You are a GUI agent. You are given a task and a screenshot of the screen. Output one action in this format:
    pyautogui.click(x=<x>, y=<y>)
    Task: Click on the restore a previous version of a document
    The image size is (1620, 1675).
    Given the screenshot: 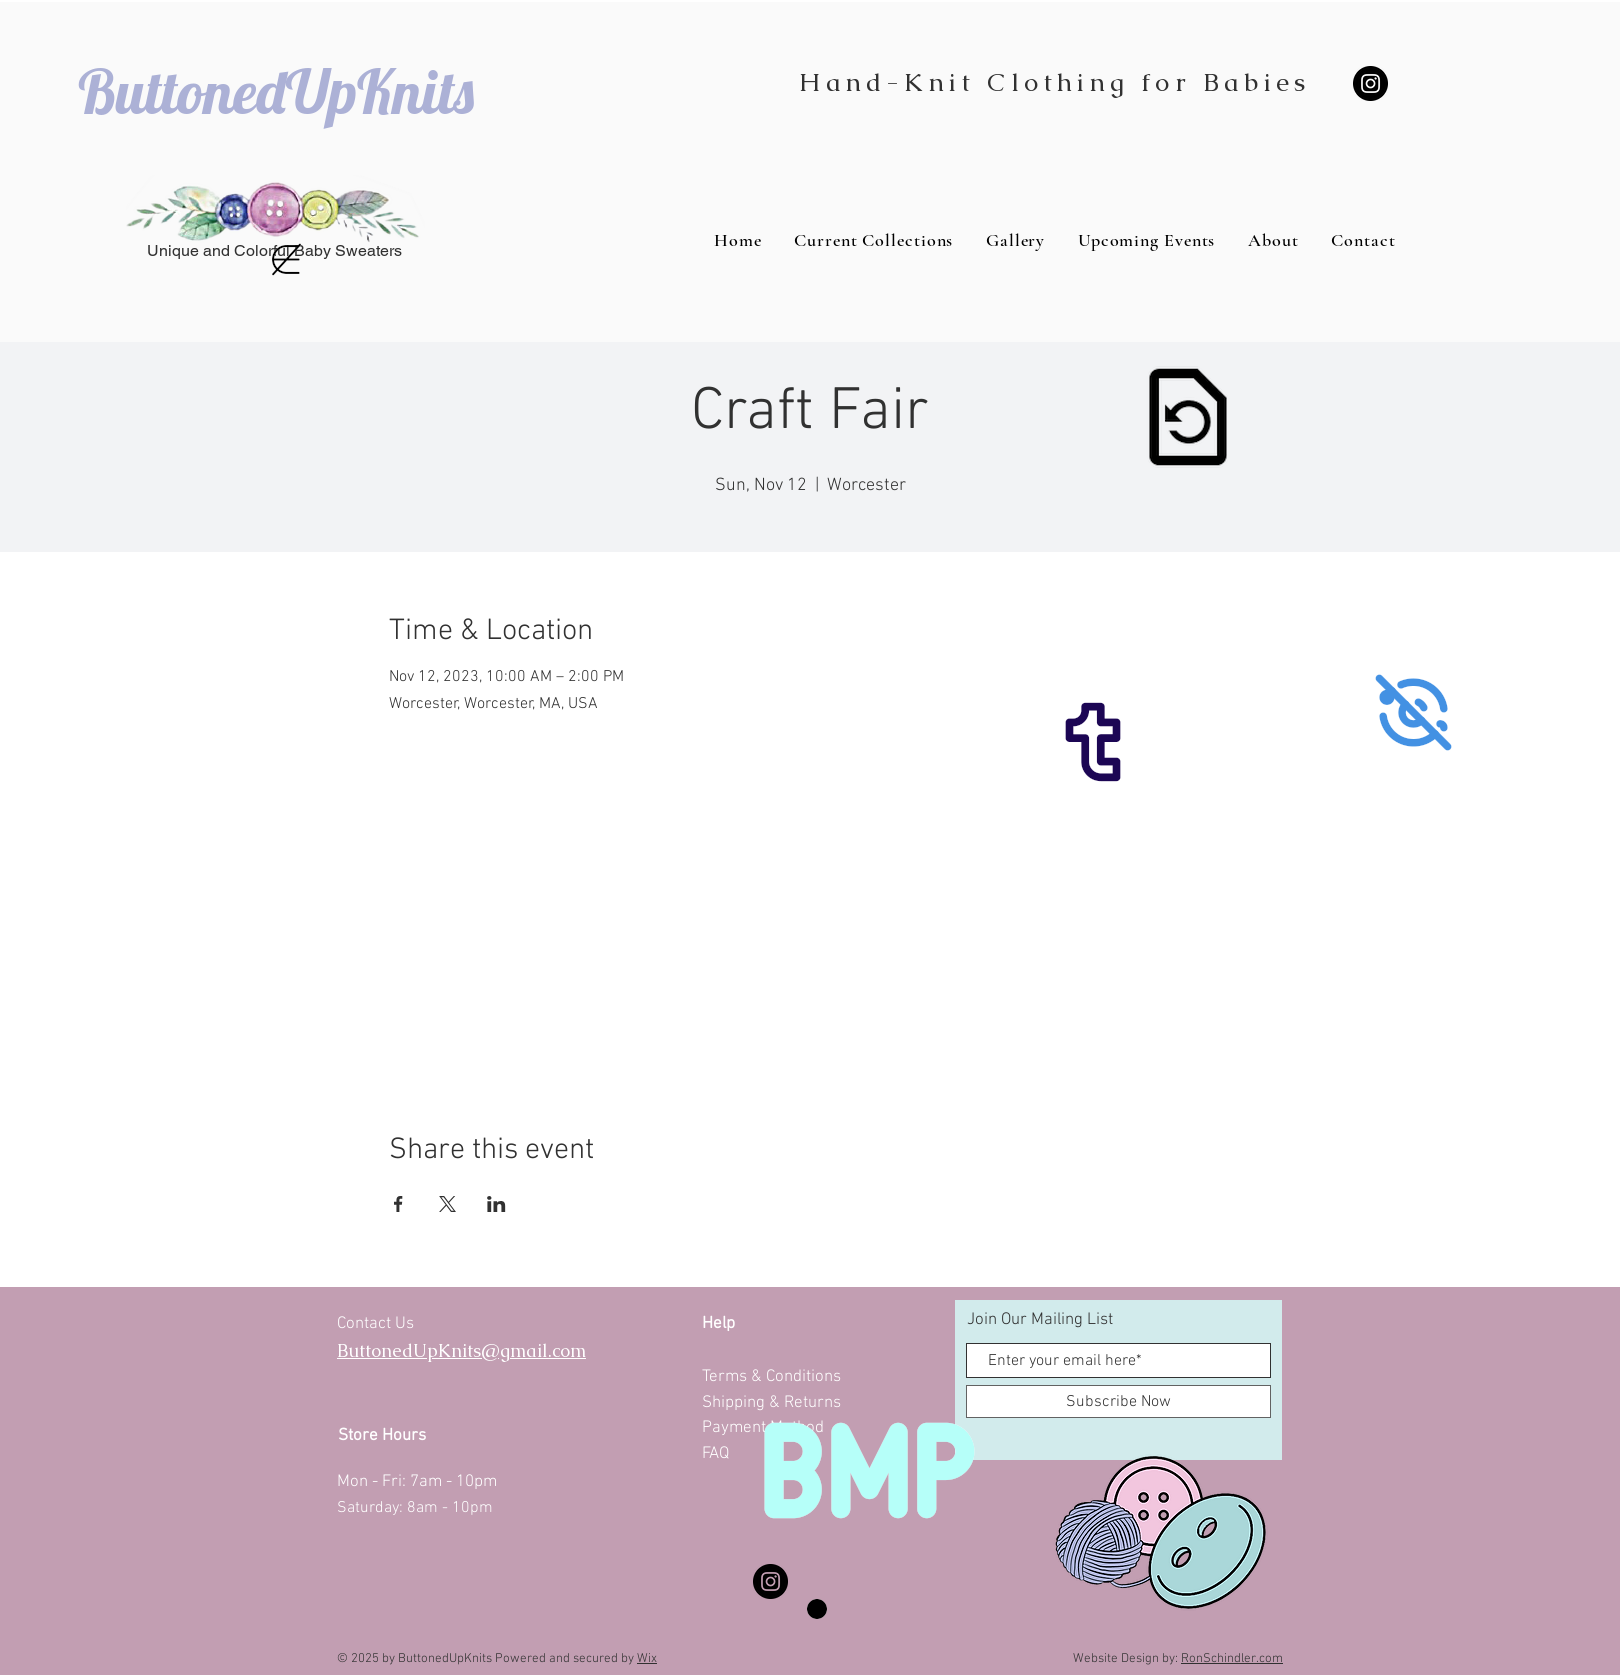 What is the action you would take?
    pyautogui.click(x=1188, y=417)
    